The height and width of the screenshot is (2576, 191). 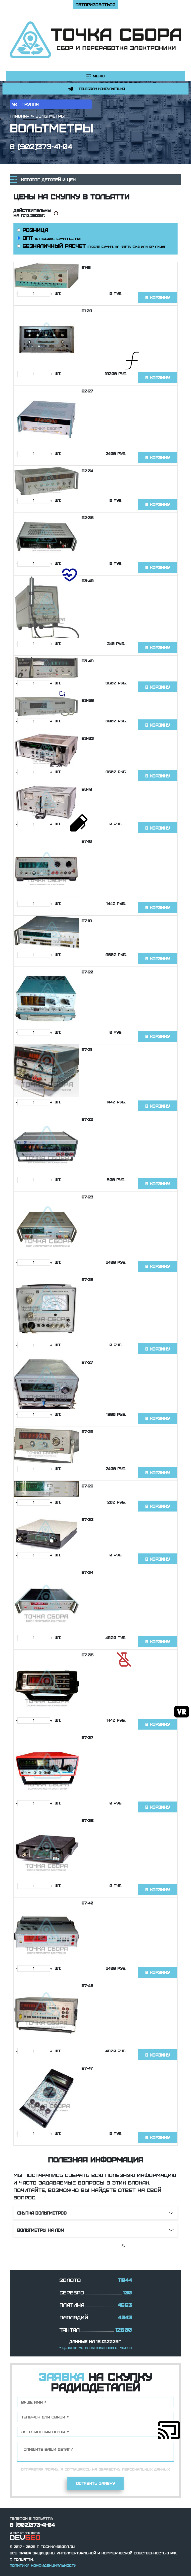 What do you see at coordinates (124, 1659) in the screenshot?
I see `disable lab or experimental features` at bounding box center [124, 1659].